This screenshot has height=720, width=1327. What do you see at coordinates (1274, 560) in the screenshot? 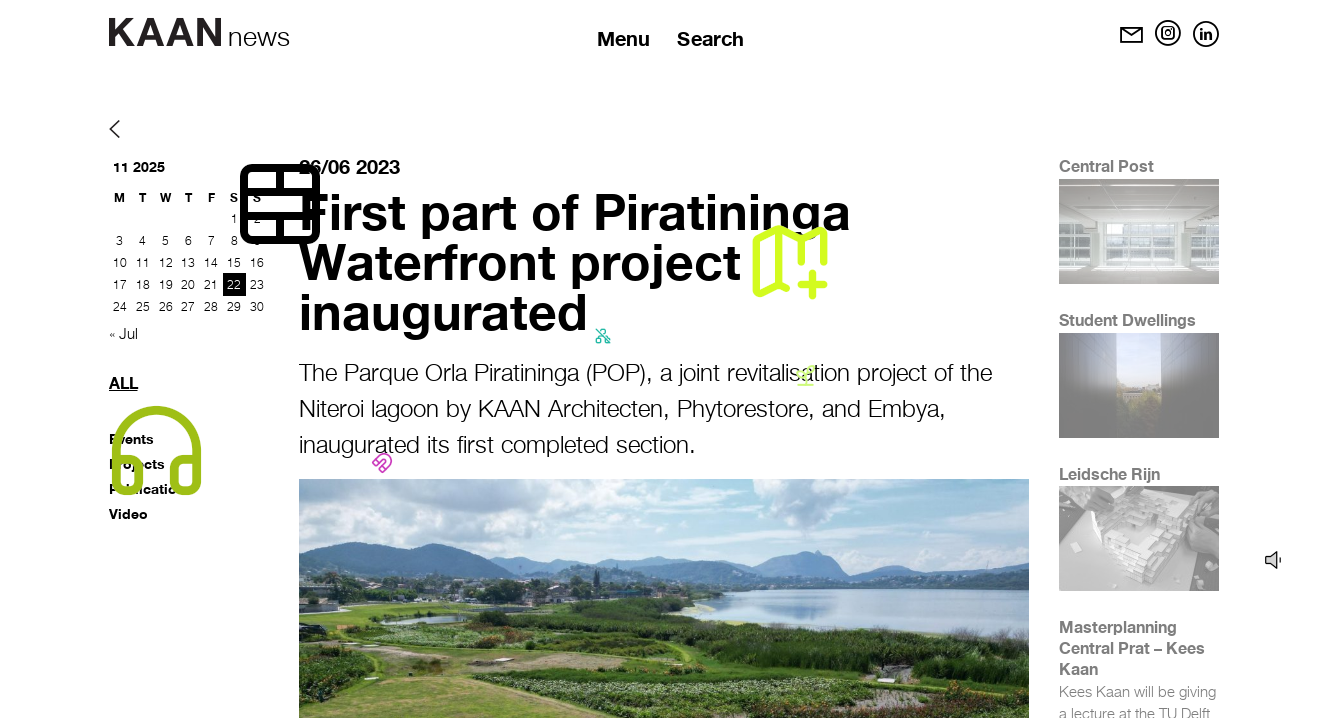
I see `audio playing at low volume` at bounding box center [1274, 560].